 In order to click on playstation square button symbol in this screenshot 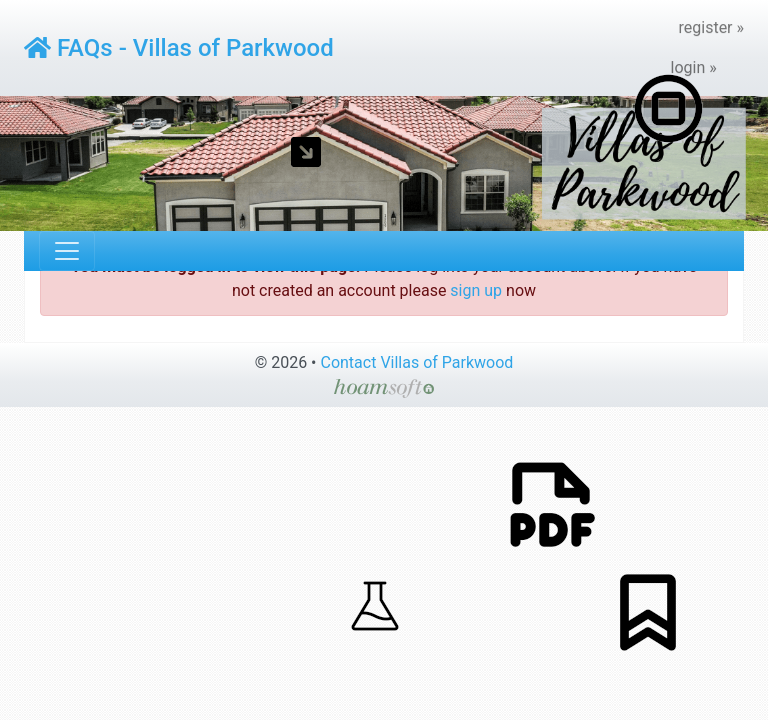, I will do `click(668, 108)`.